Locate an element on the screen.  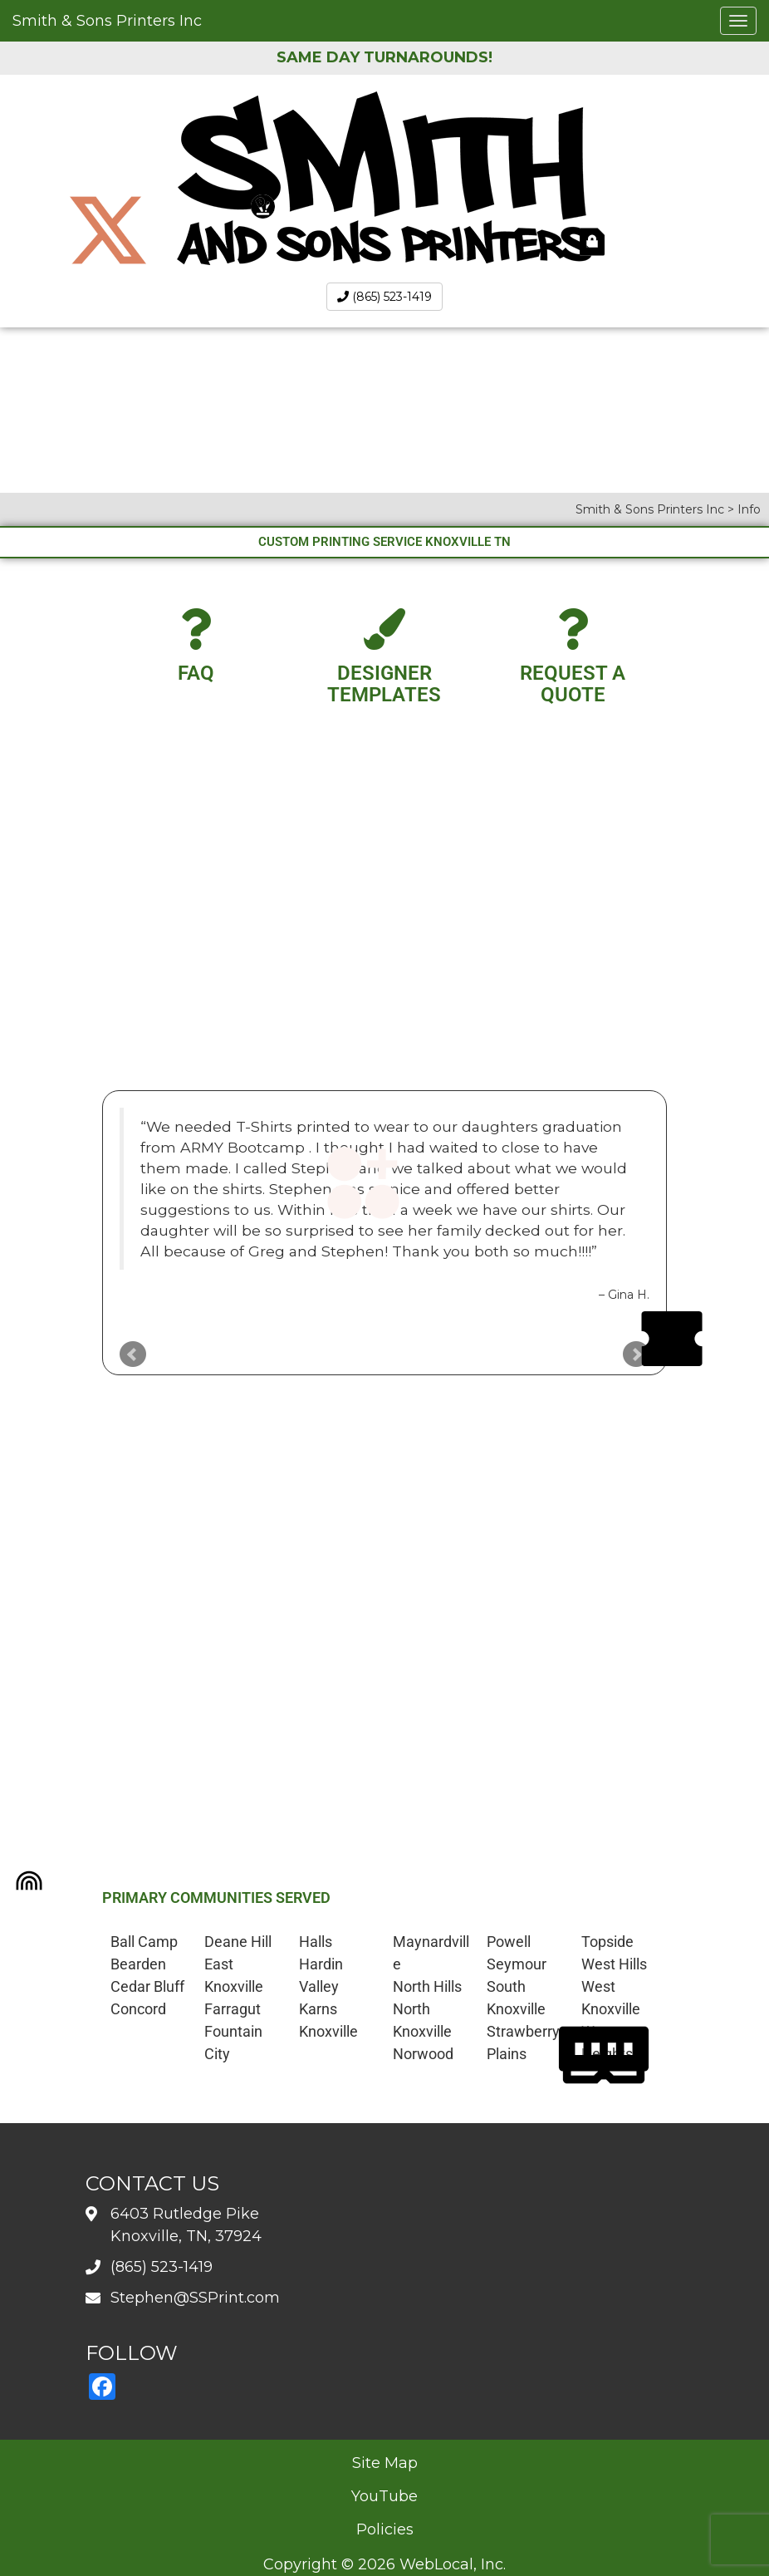
view RAM or memory usage is located at coordinates (604, 2055).